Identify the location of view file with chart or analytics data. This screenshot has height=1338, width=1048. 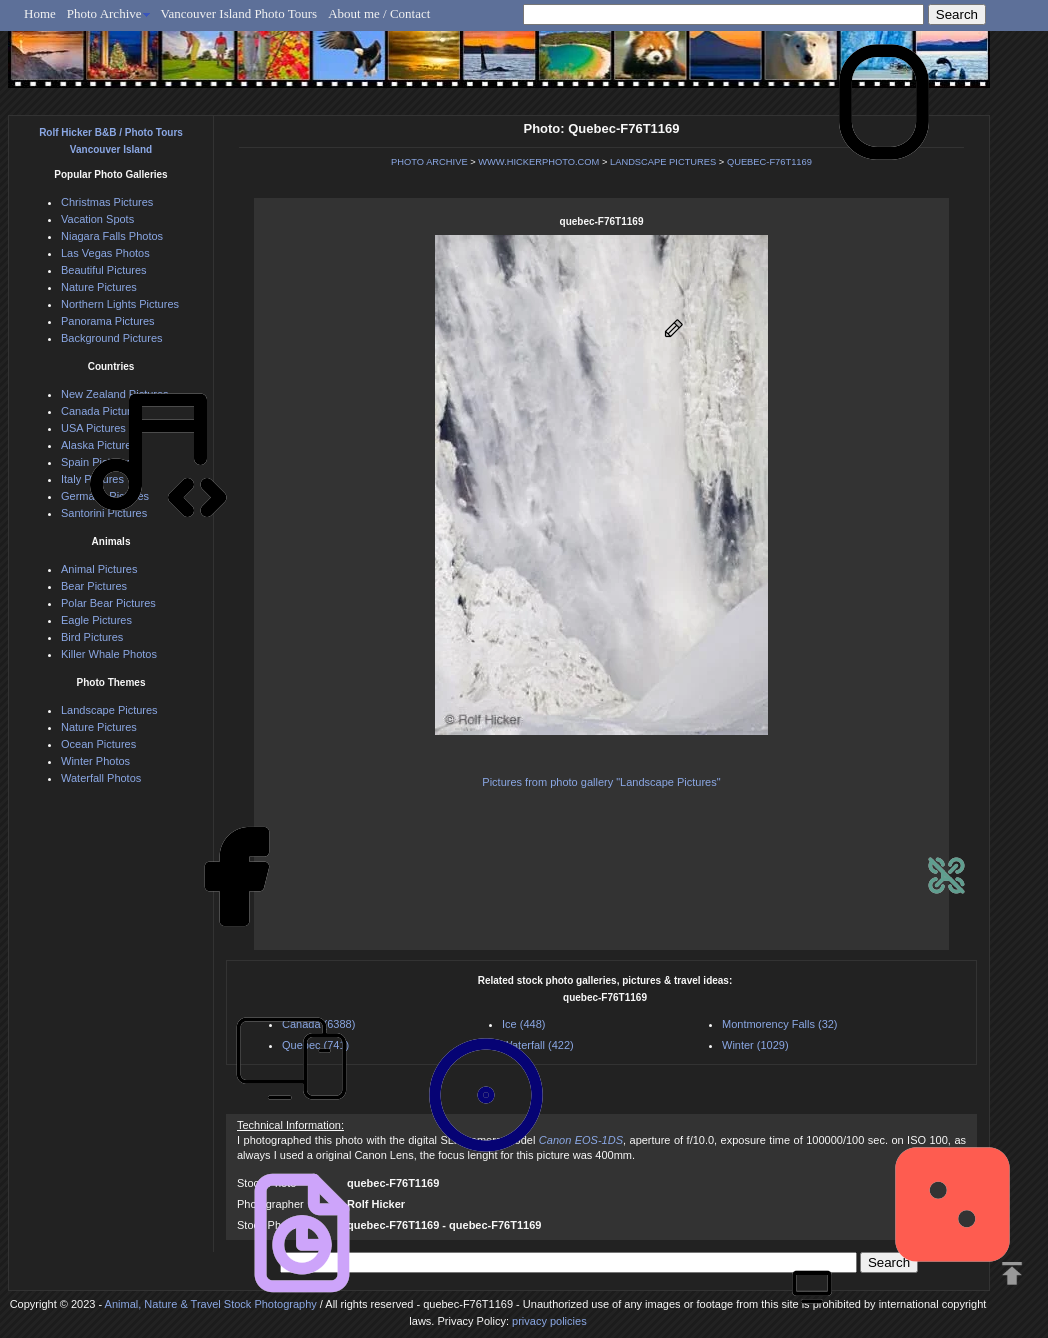
(302, 1233).